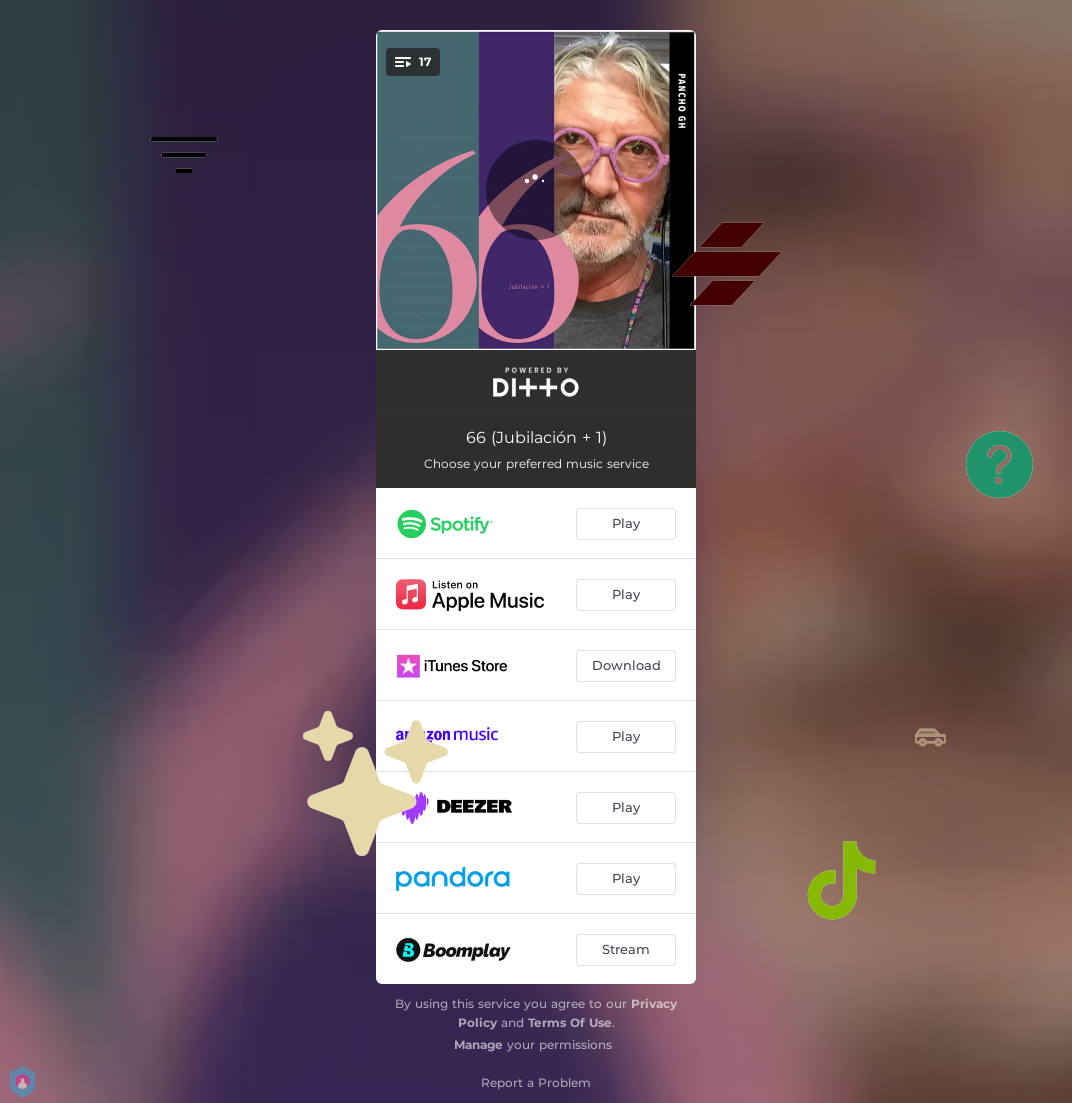 The width and height of the screenshot is (1072, 1103). Describe the element at coordinates (184, 155) in the screenshot. I see `filter or sort content` at that location.